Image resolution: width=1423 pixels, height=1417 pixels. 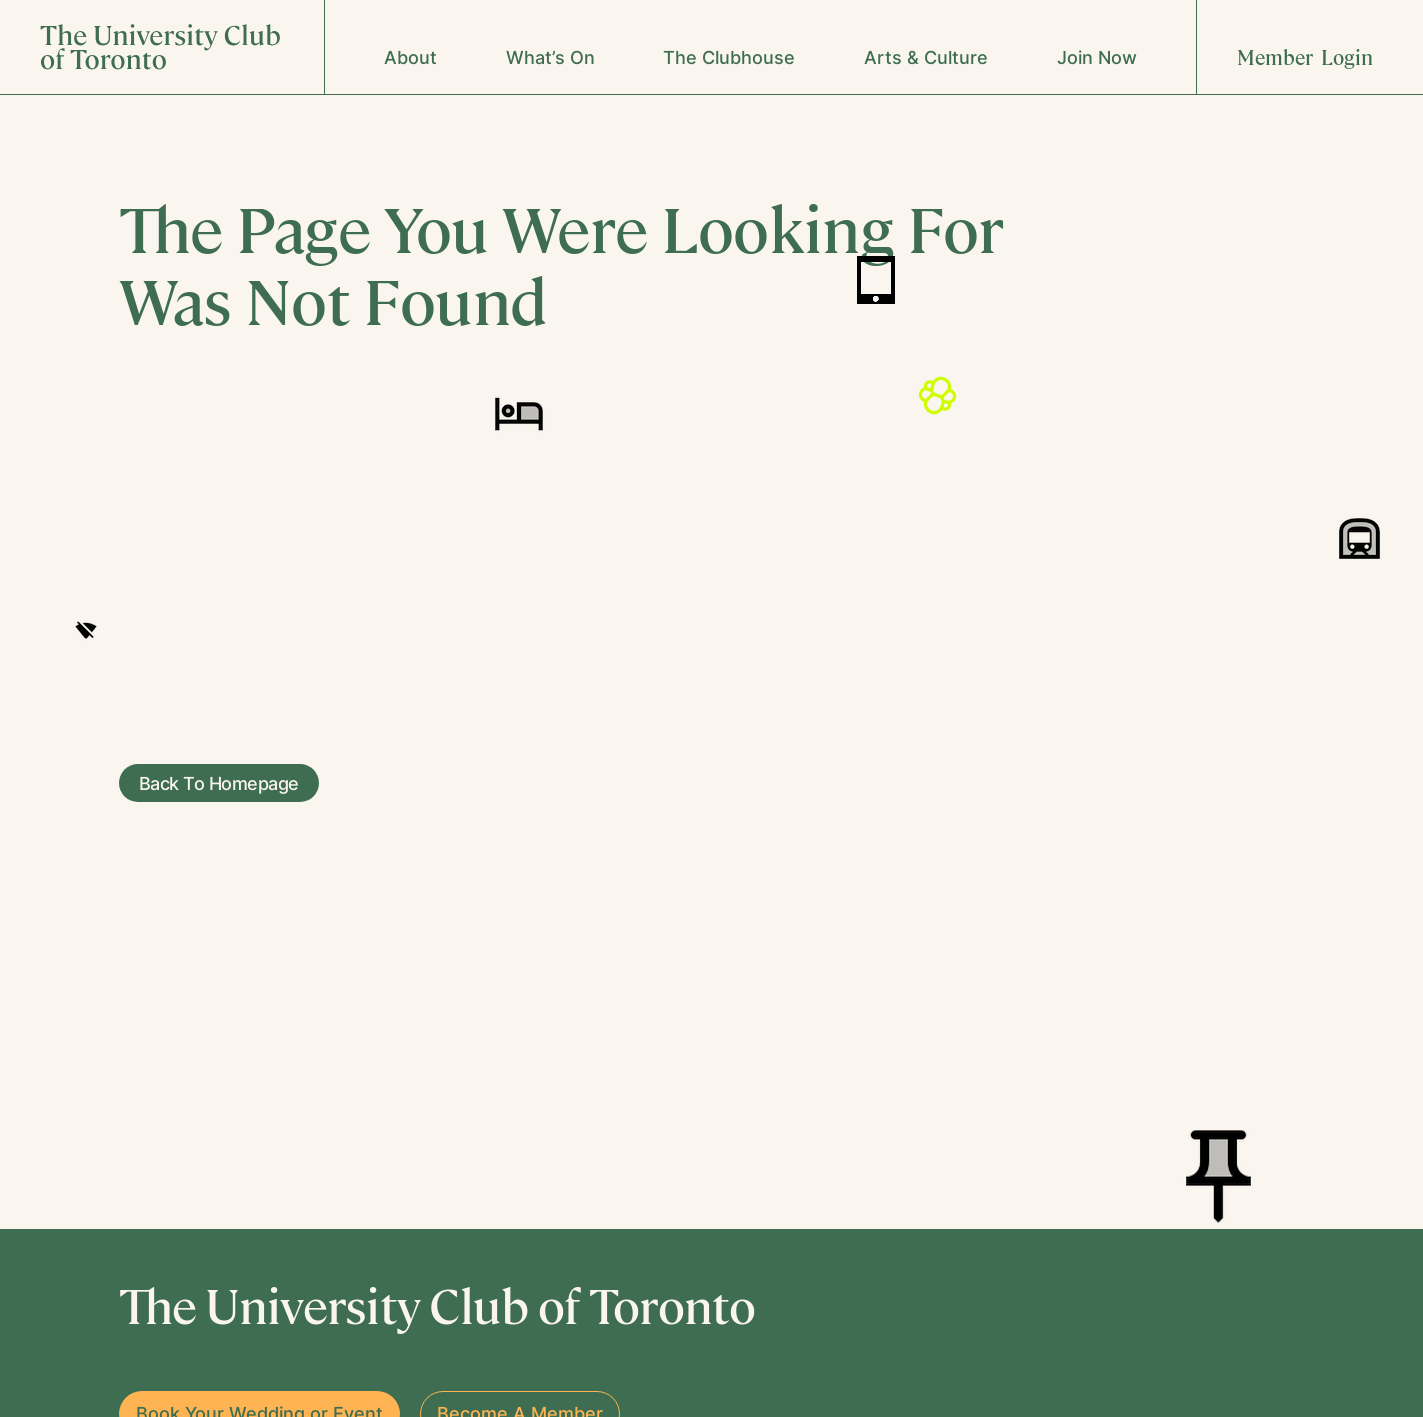 I want to click on find nearby hotels or accommodations, so click(x=519, y=413).